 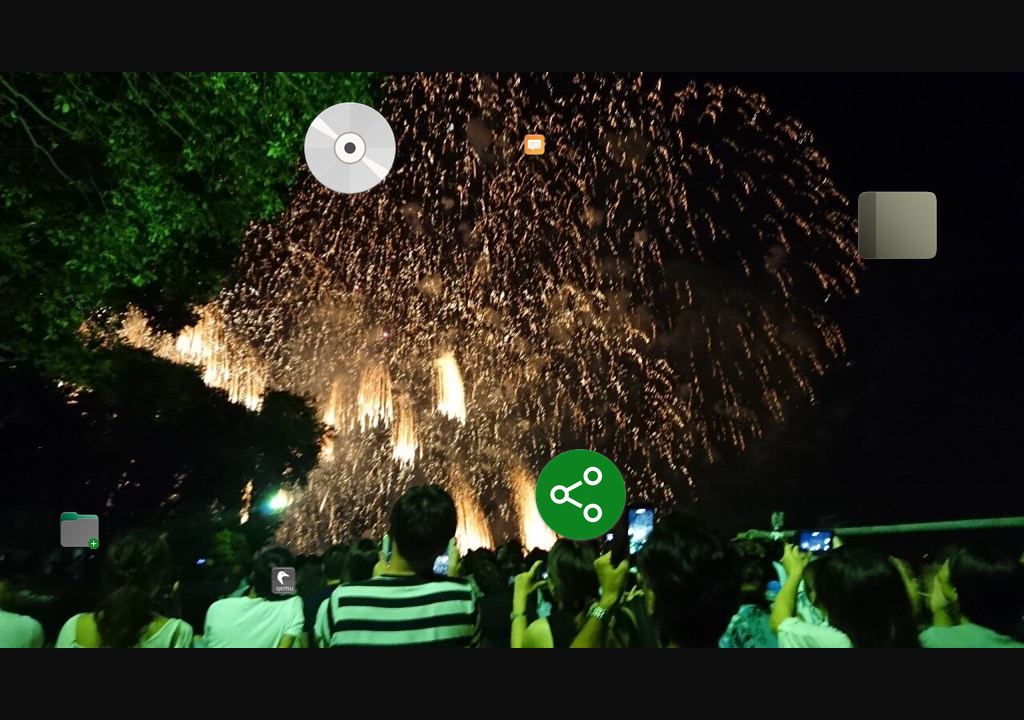 I want to click on create a new folder, so click(x=79, y=529).